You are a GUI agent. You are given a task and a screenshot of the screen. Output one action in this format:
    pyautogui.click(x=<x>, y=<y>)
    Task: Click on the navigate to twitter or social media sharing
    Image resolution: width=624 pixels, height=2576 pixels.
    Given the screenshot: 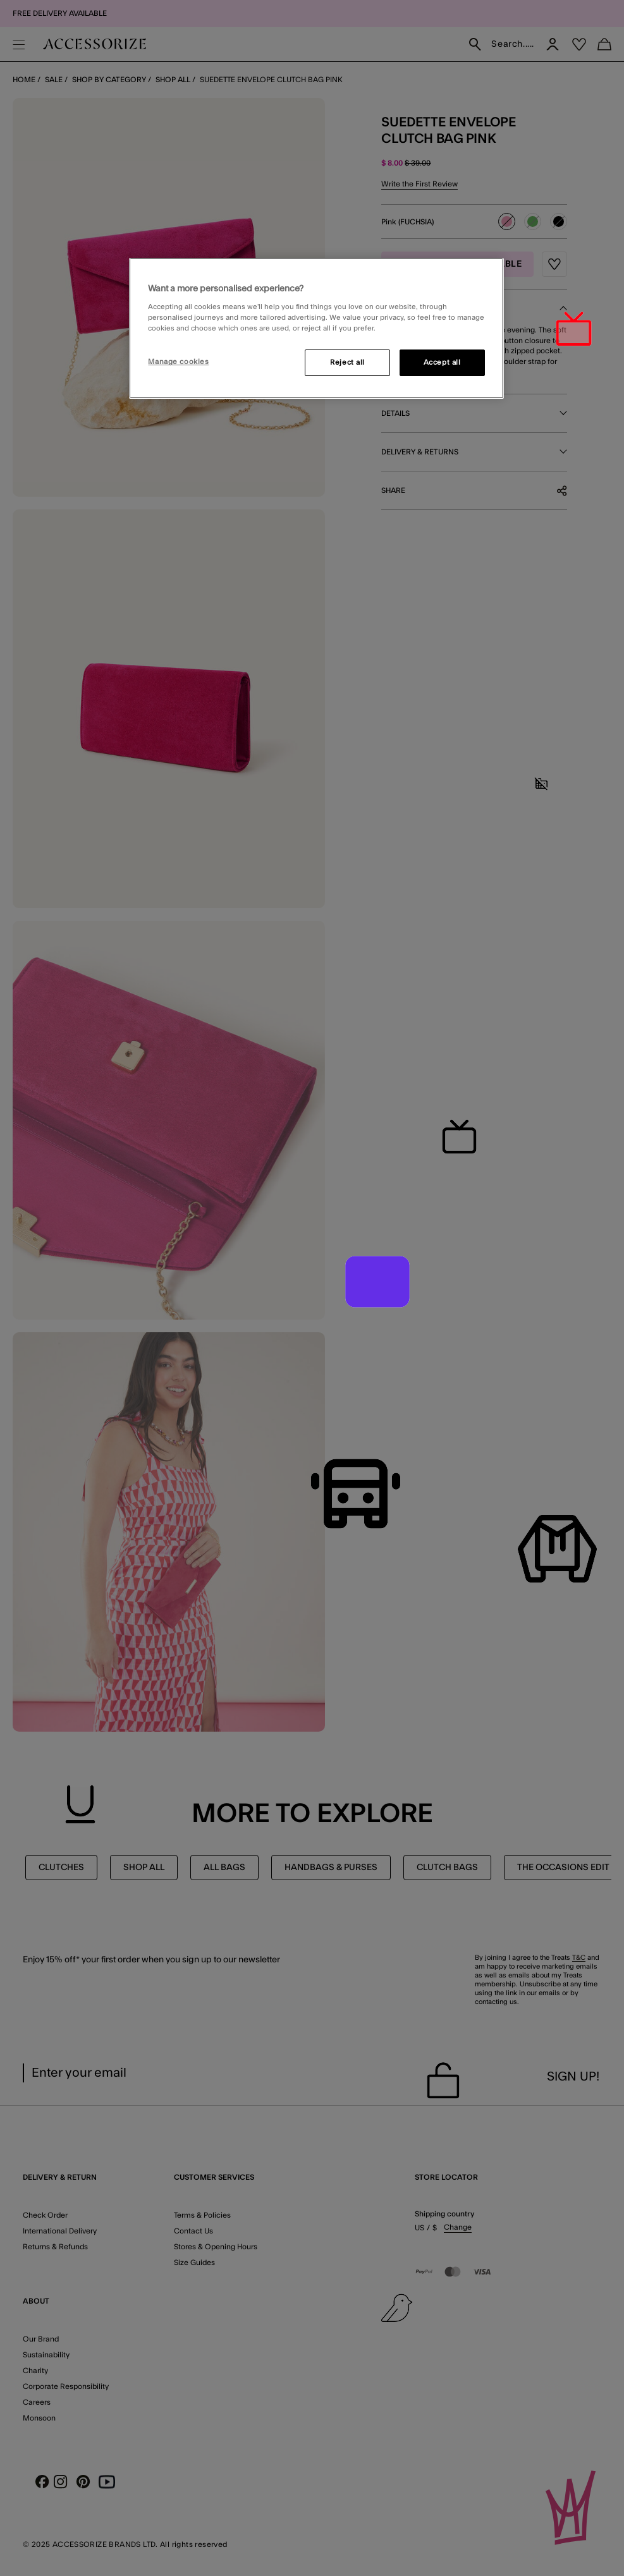 What is the action you would take?
    pyautogui.click(x=397, y=2309)
    